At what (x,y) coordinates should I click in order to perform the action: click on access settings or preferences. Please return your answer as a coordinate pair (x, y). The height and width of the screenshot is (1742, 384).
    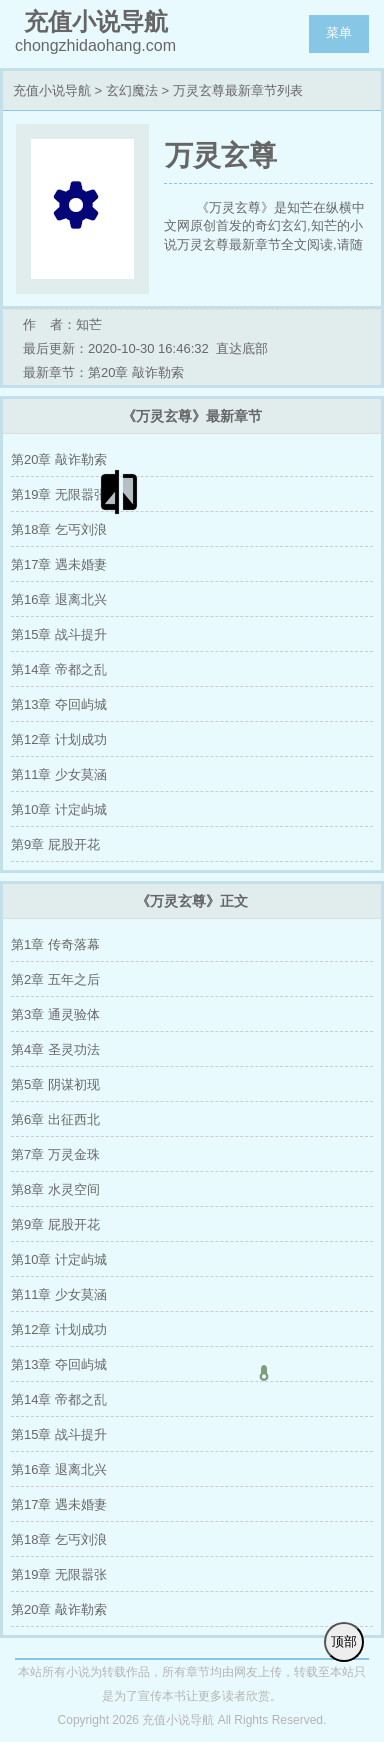
    Looking at the image, I should click on (76, 205).